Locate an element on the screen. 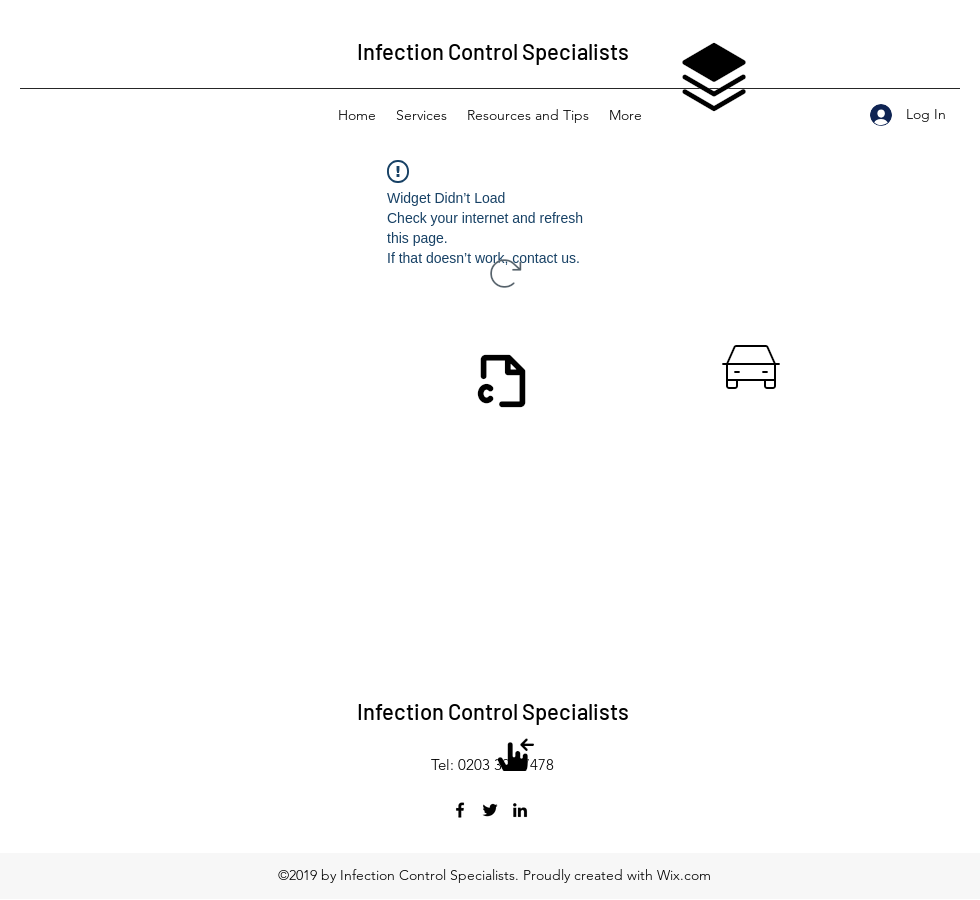 The width and height of the screenshot is (980, 900). refresh or reload content is located at coordinates (504, 273).